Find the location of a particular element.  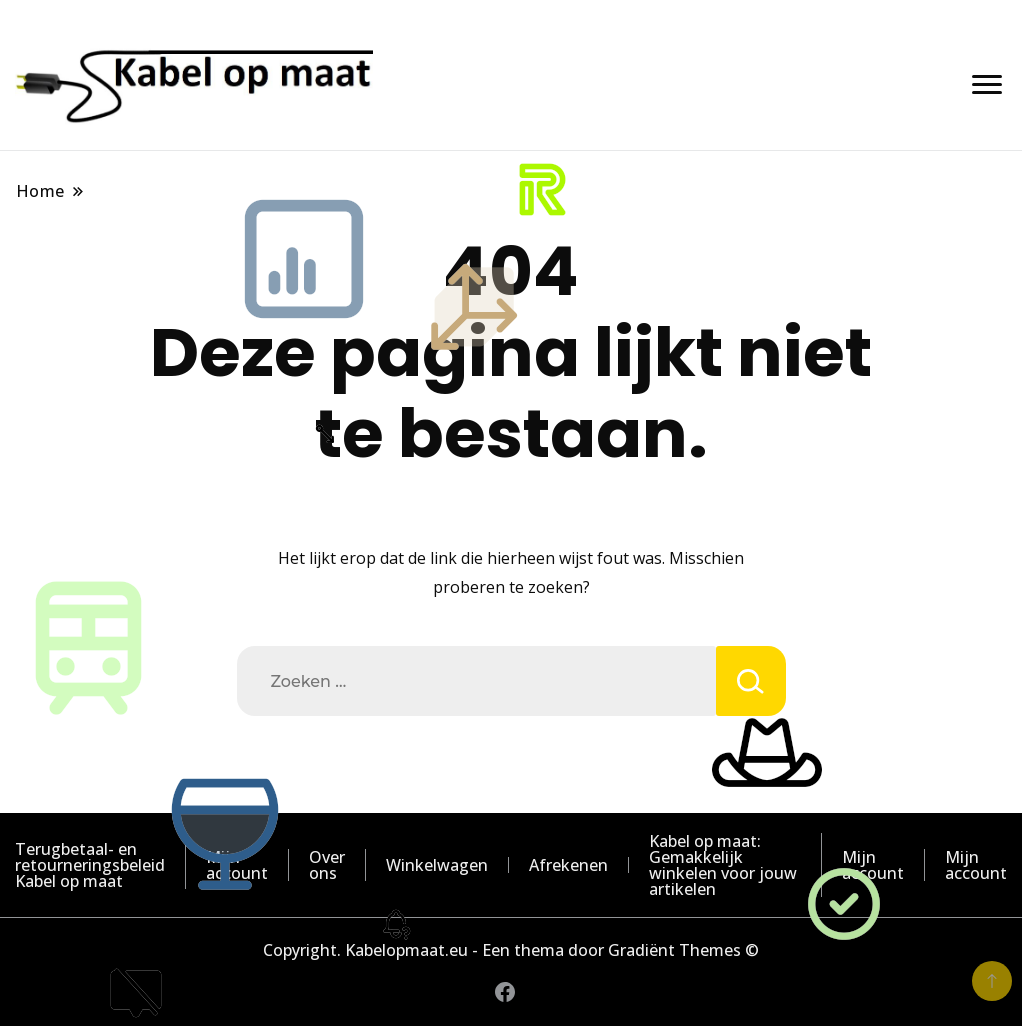

open the Revolut banking app is located at coordinates (542, 189).